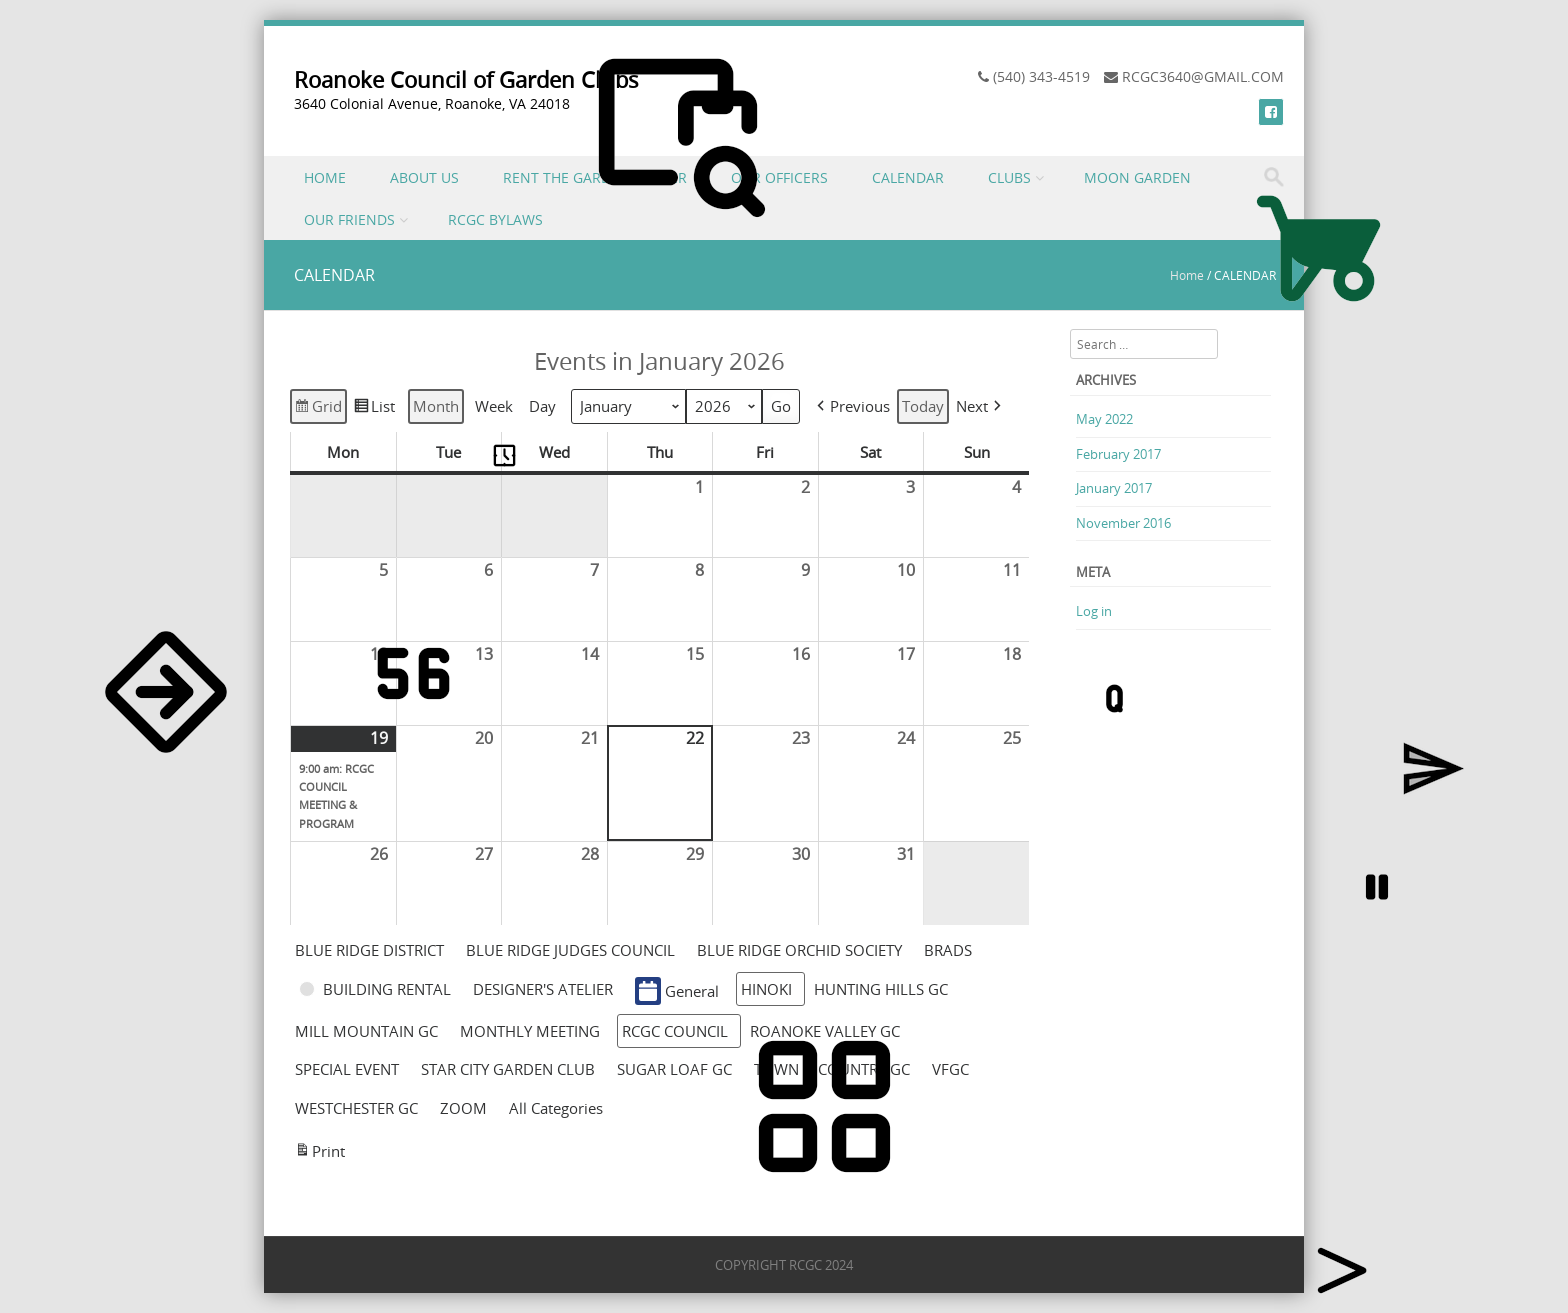  What do you see at coordinates (166, 692) in the screenshot?
I see `get directions or navigation guidance` at bounding box center [166, 692].